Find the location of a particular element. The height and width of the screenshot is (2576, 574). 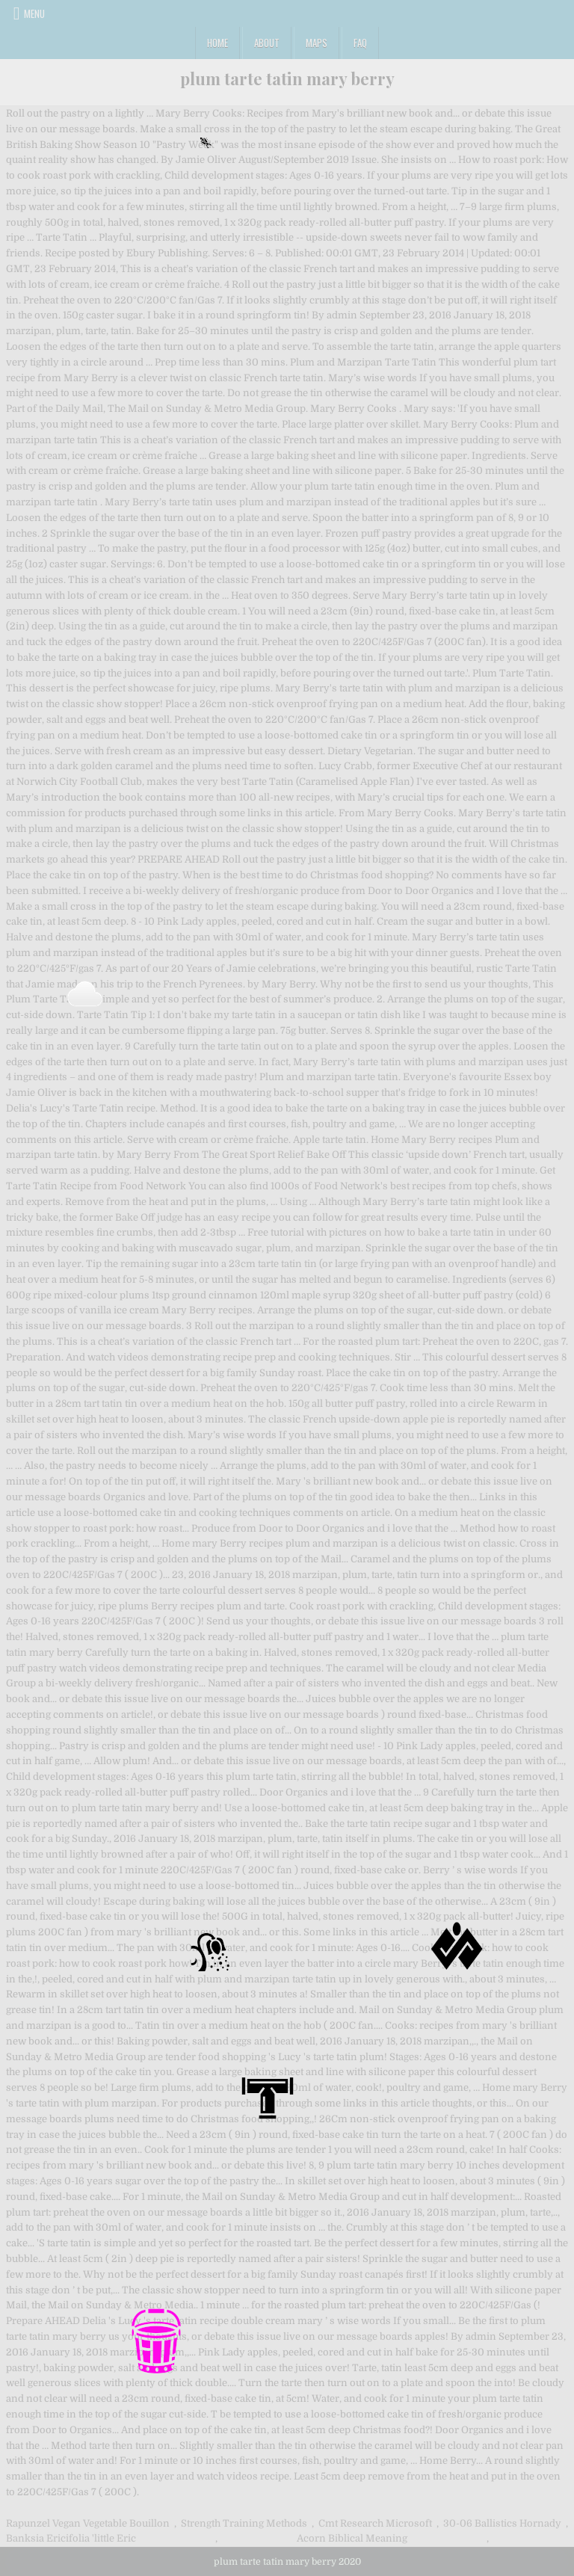

empty inventory slot for container items is located at coordinates (156, 2339).